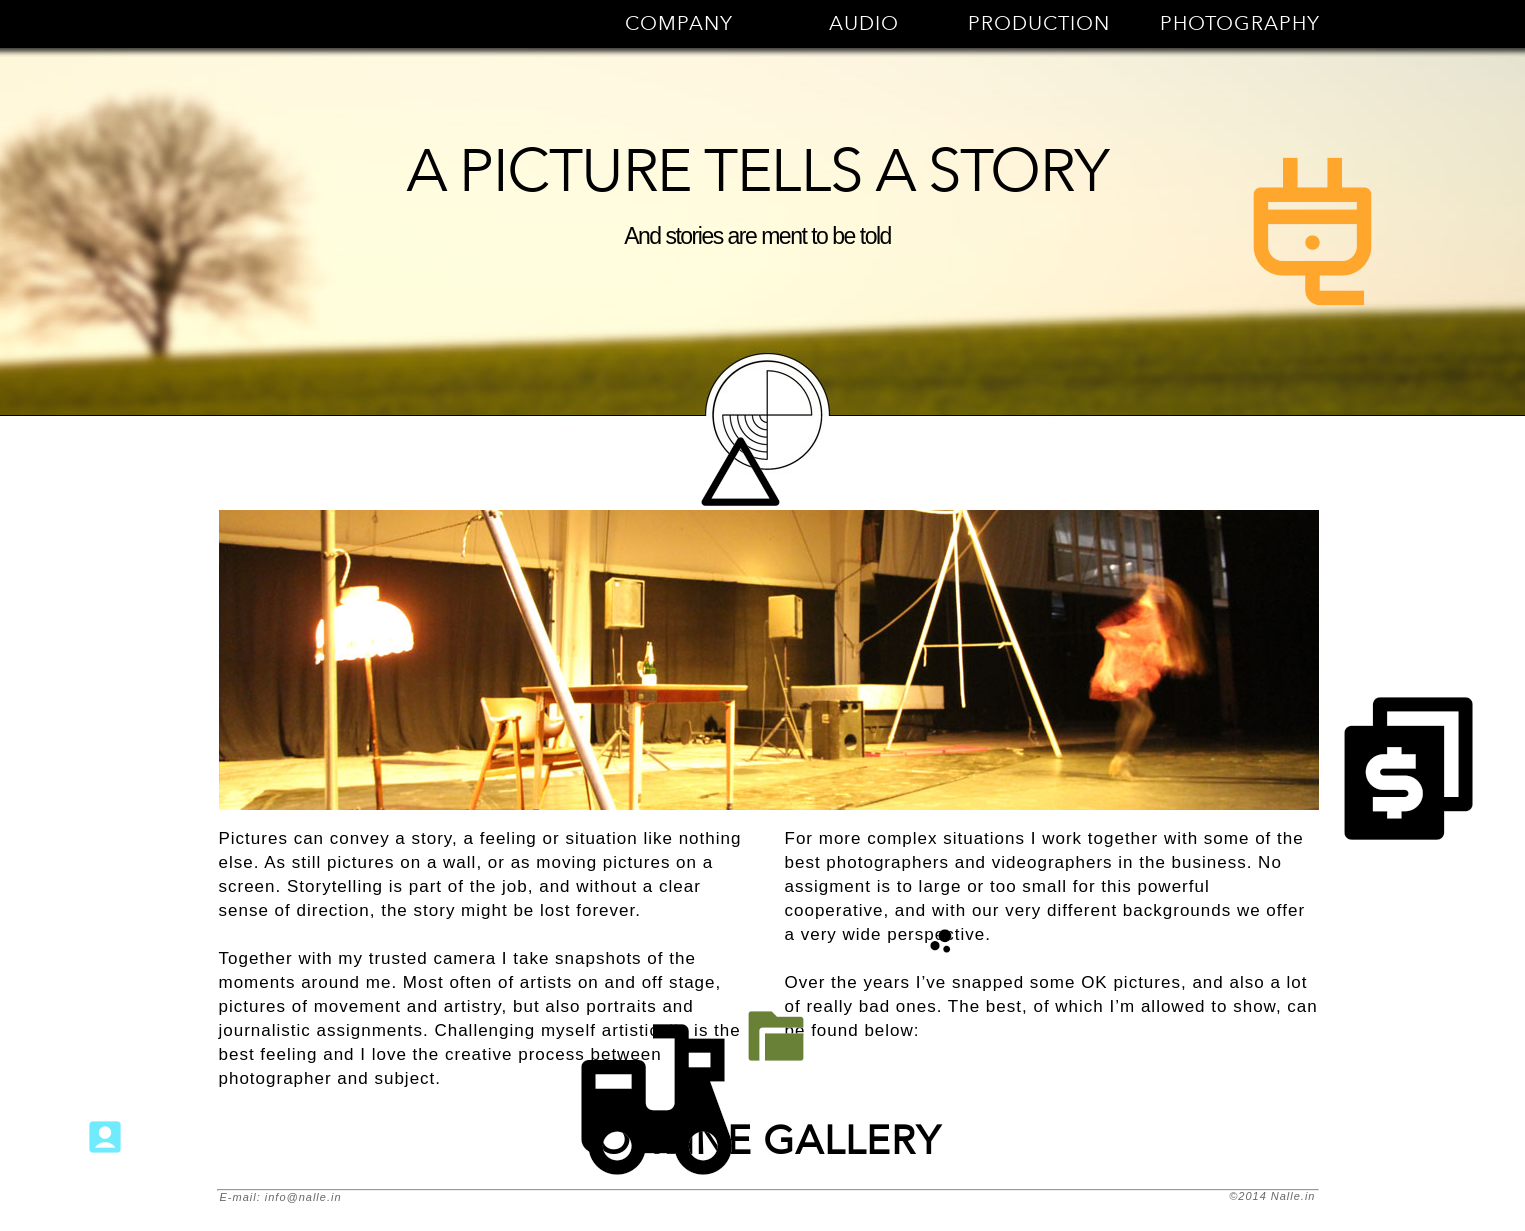  Describe the element at coordinates (776, 1036) in the screenshot. I see `open folder to view files` at that location.